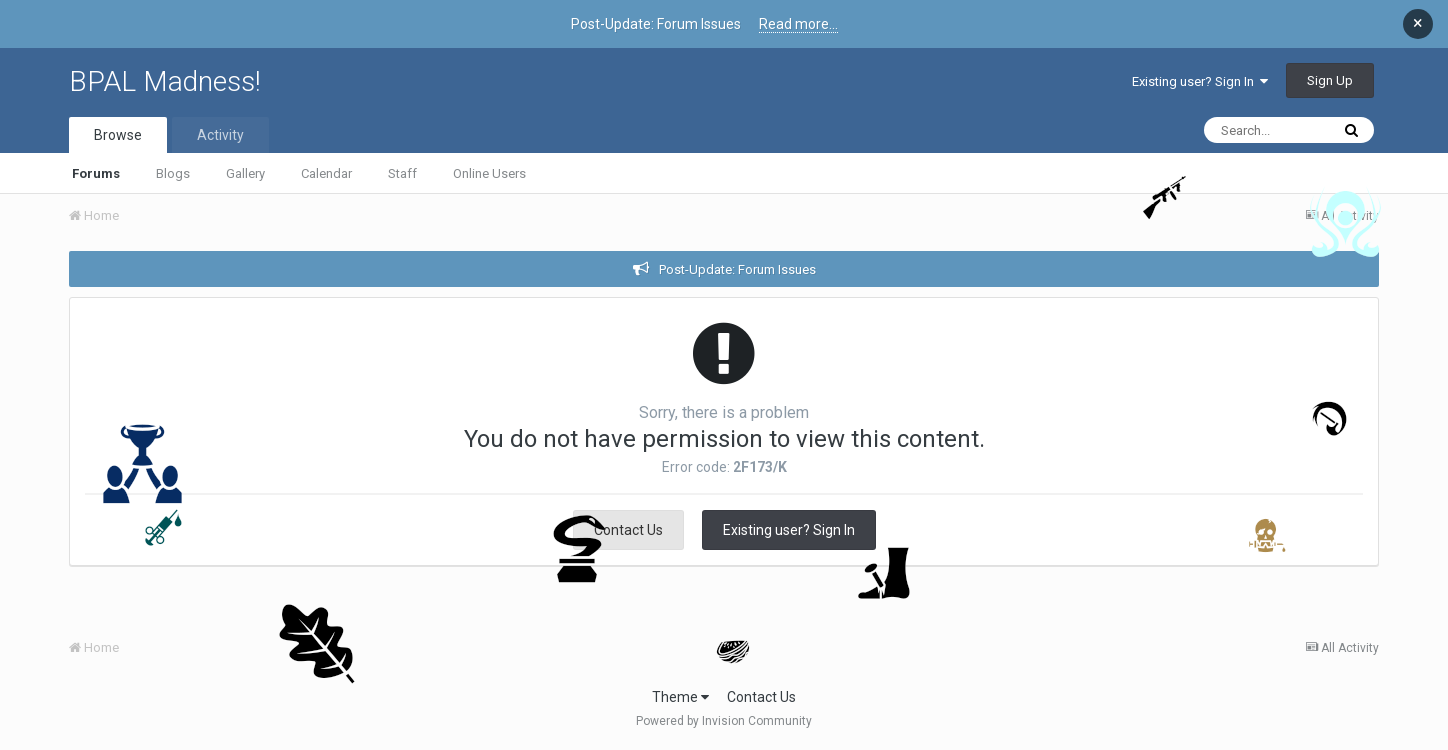  Describe the element at coordinates (1164, 197) in the screenshot. I see `select thompson submachine gun weapon` at that location.